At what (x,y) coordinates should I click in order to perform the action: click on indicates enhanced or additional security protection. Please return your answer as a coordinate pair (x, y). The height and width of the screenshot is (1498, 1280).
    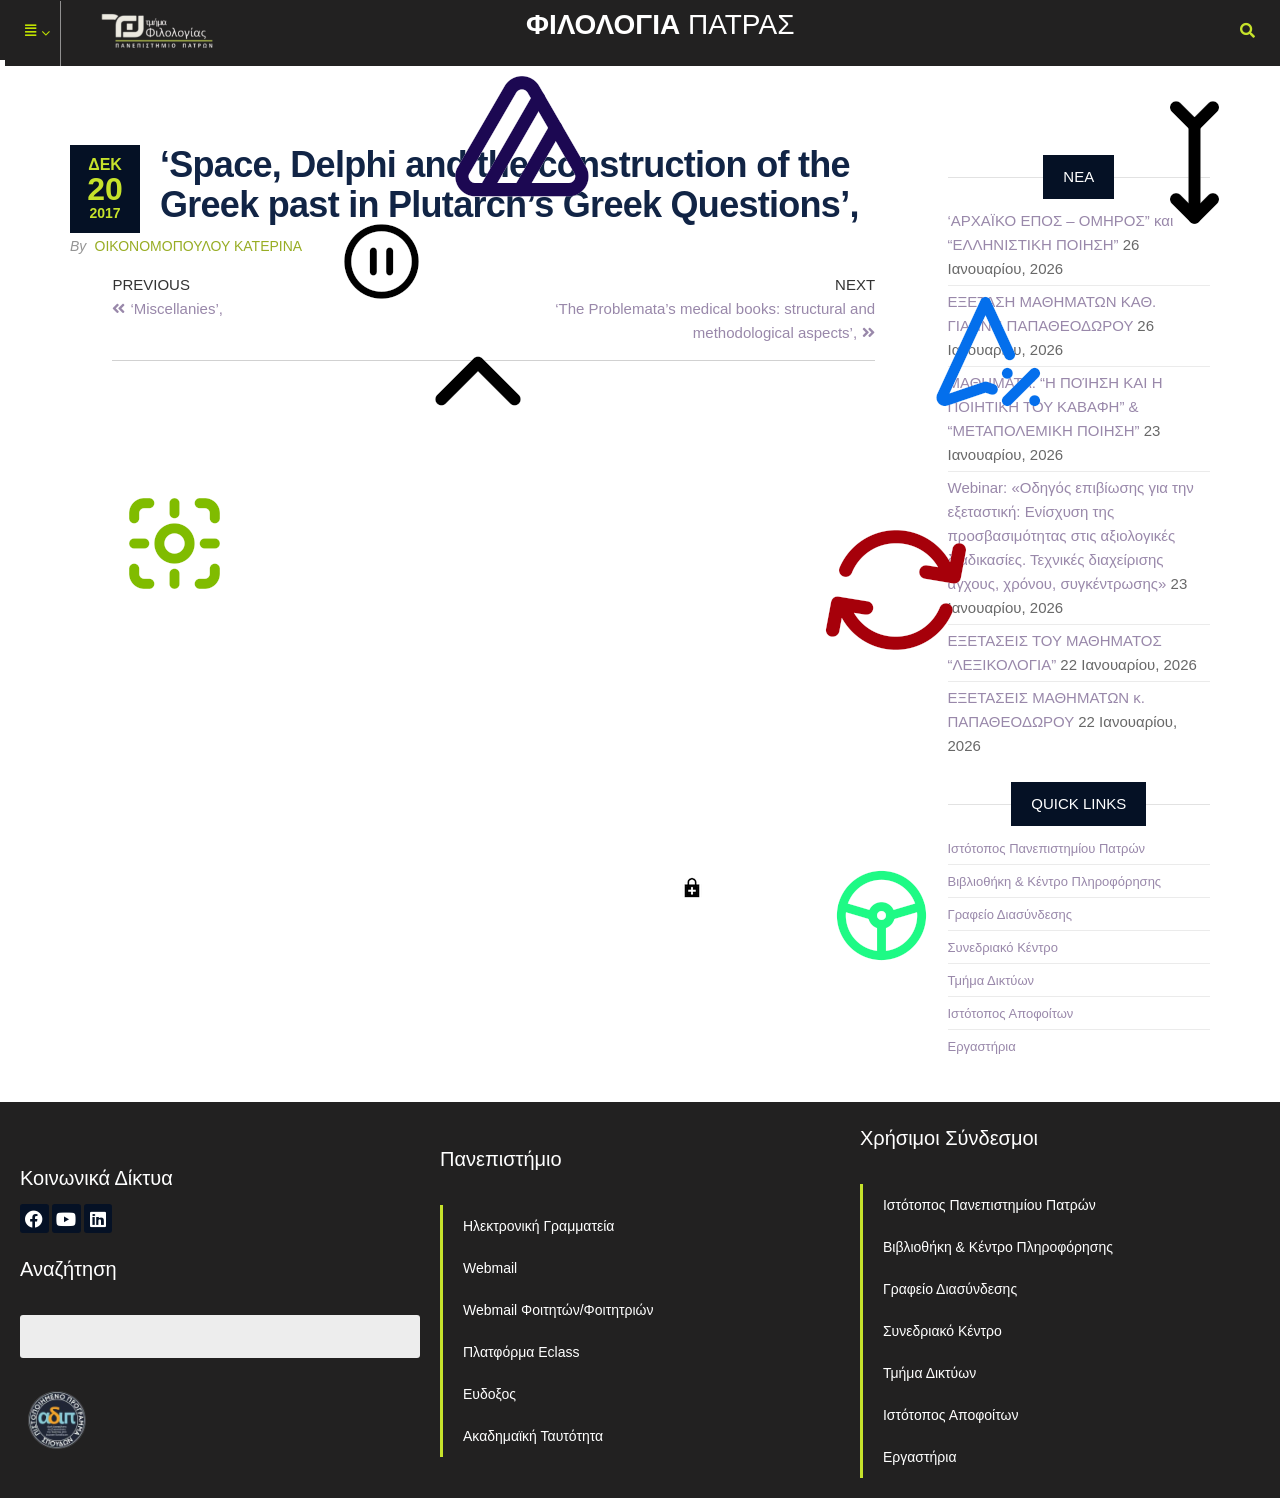
    Looking at the image, I should click on (692, 888).